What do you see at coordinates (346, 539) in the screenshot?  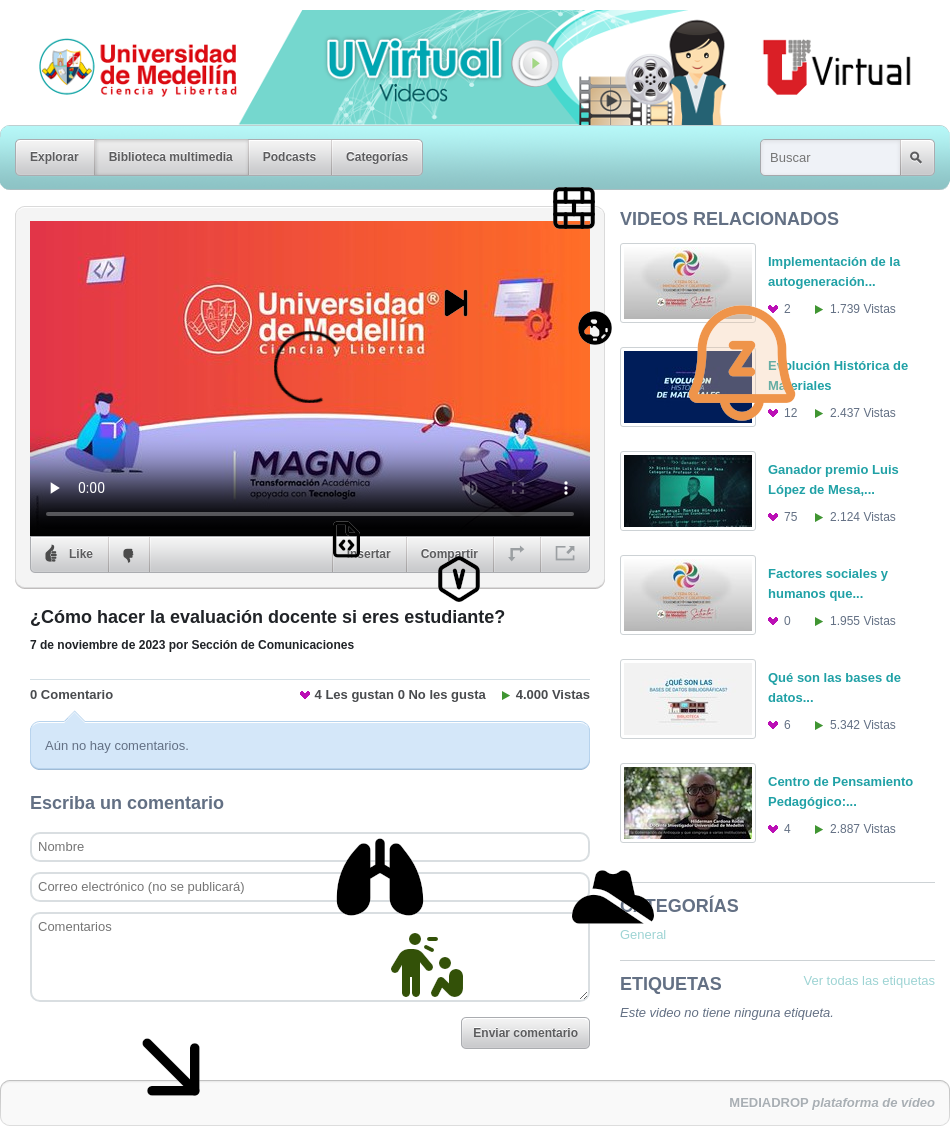 I see `view source code file` at bounding box center [346, 539].